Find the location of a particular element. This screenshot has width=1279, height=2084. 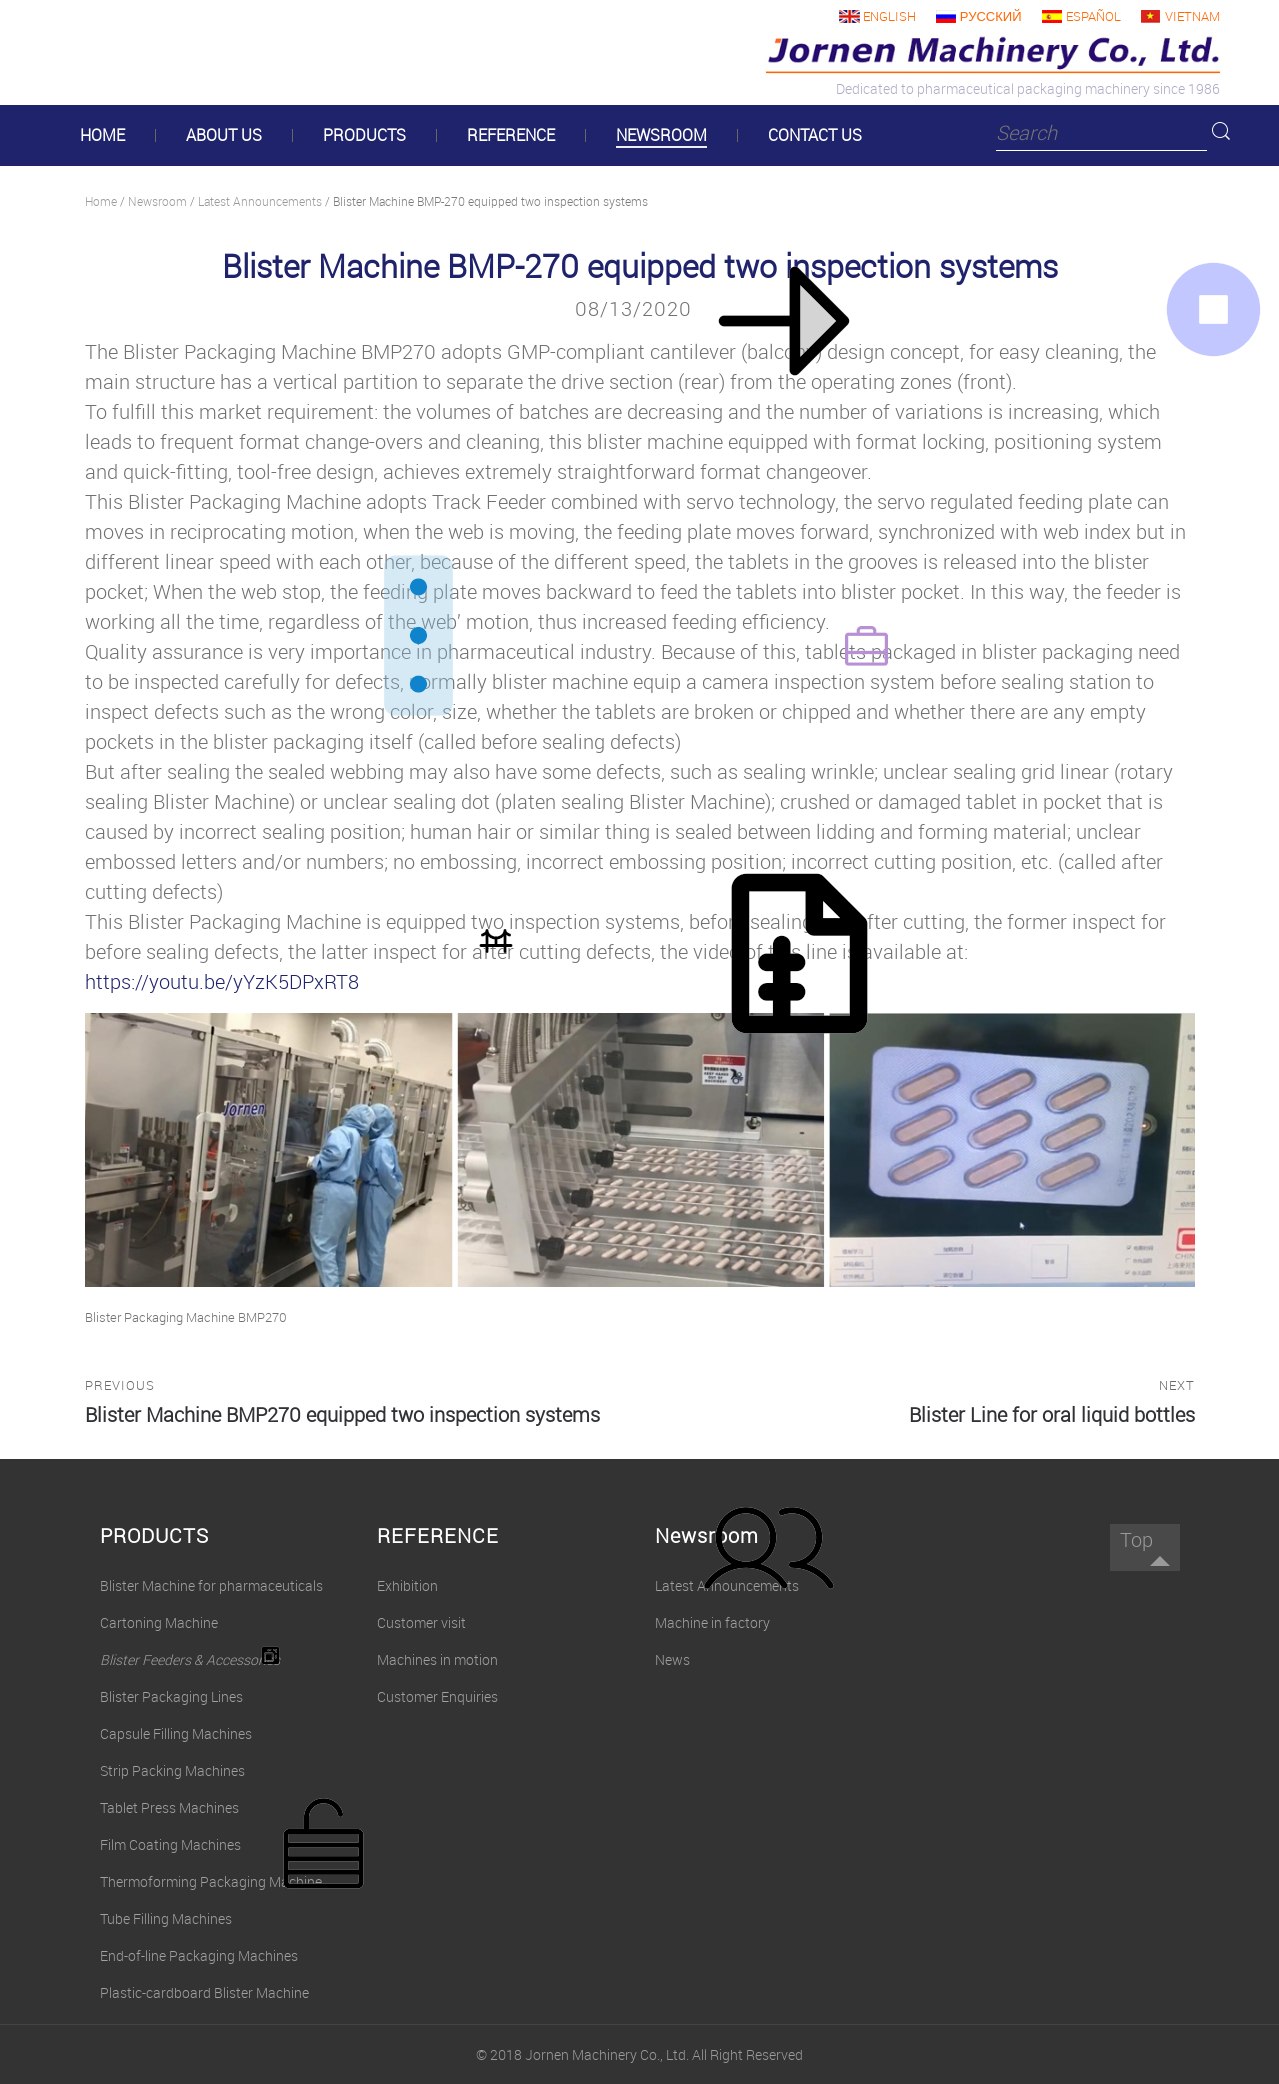

view all users or contacts is located at coordinates (769, 1548).